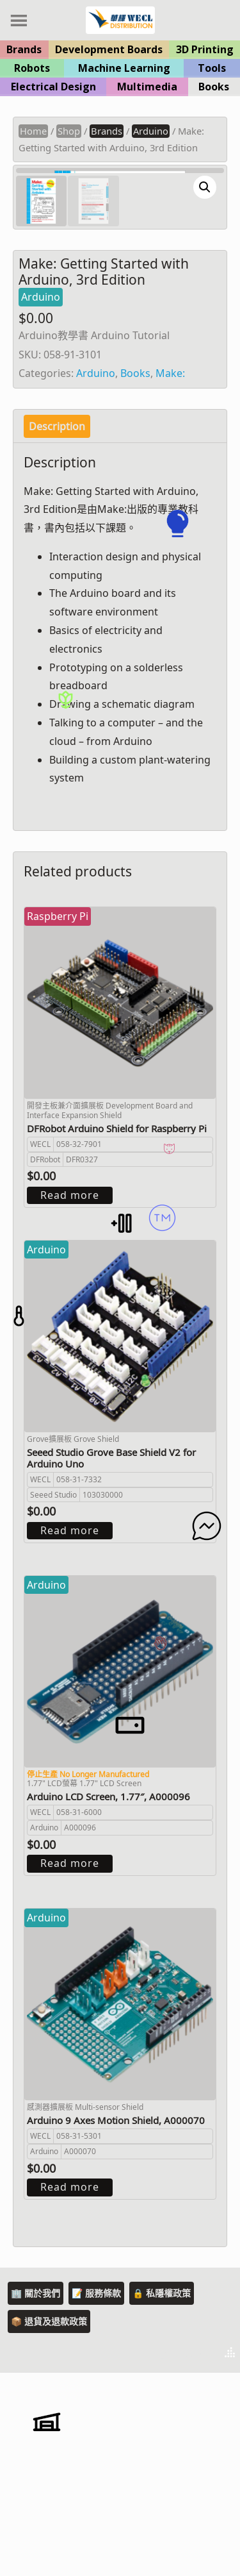  I want to click on view current temperature reading, so click(19, 1316).